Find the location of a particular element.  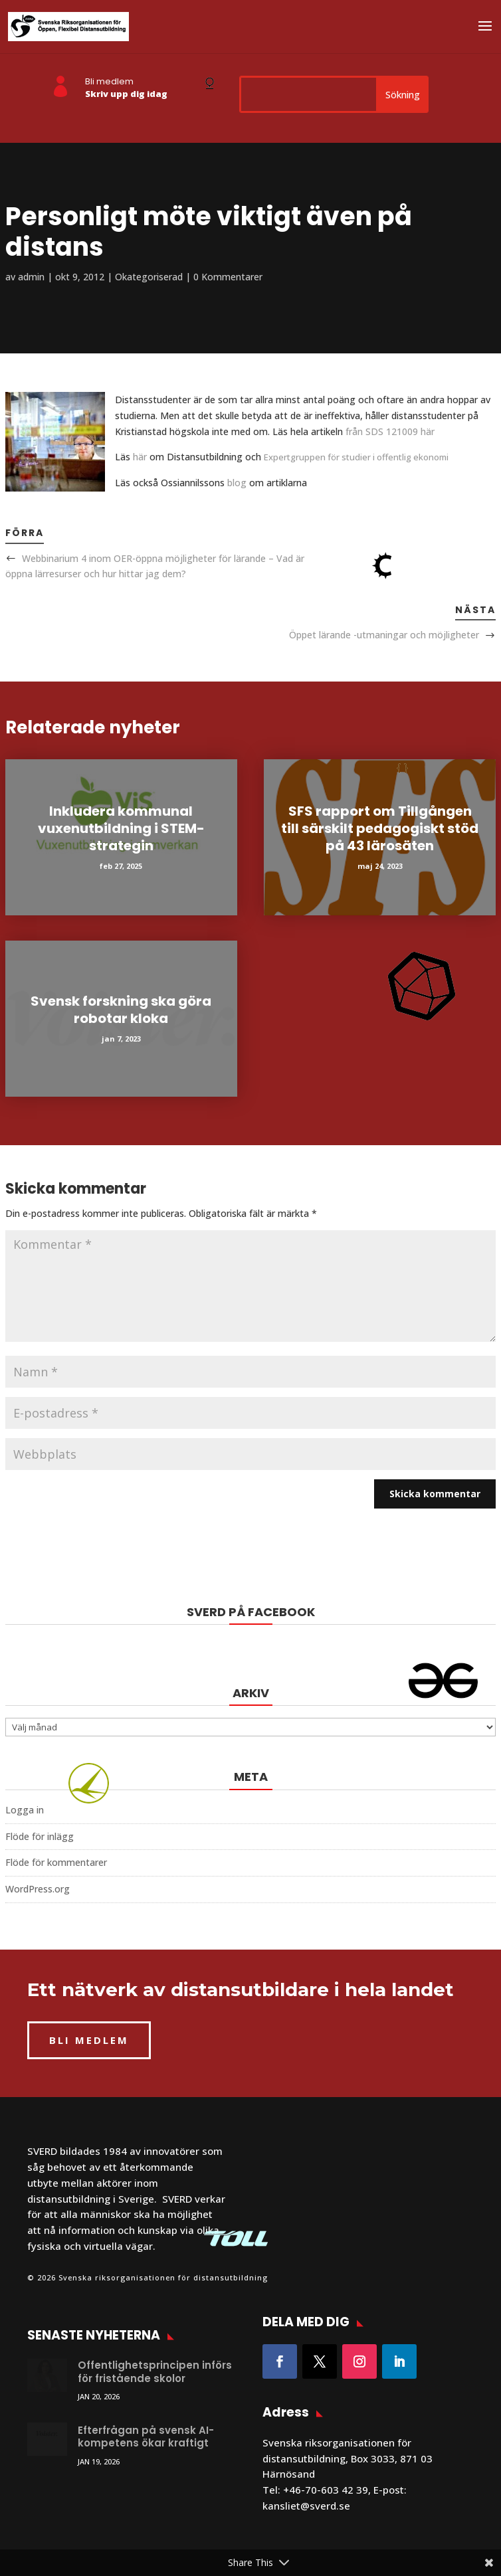

open stencyl game development software is located at coordinates (381, 565).